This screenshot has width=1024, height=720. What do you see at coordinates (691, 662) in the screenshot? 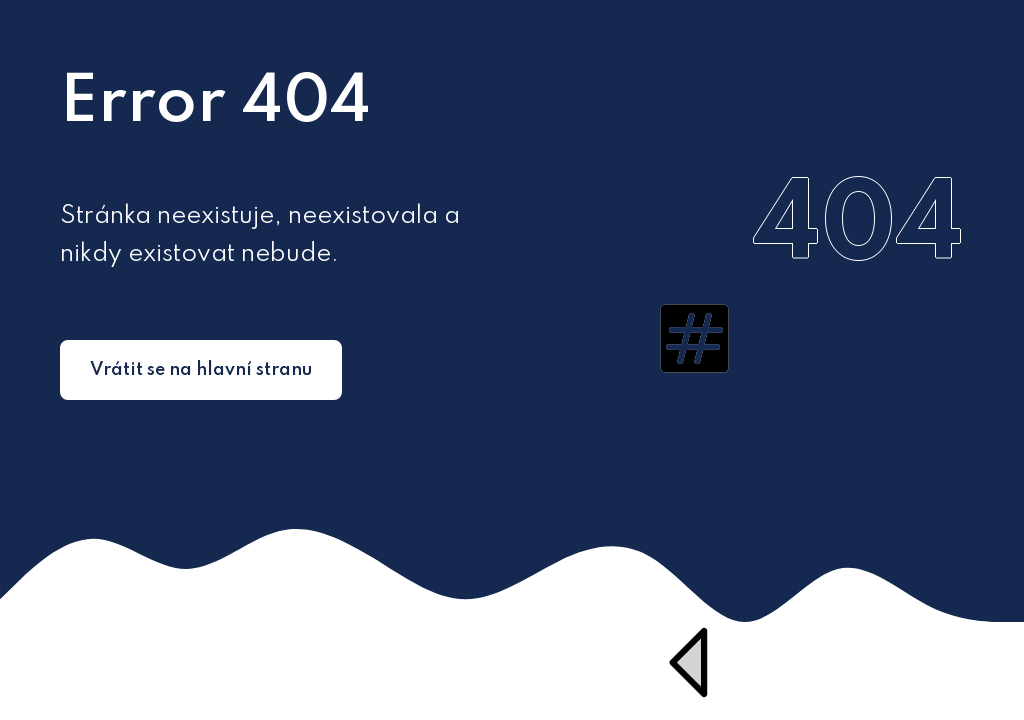
I see `go back to the previous screen` at bounding box center [691, 662].